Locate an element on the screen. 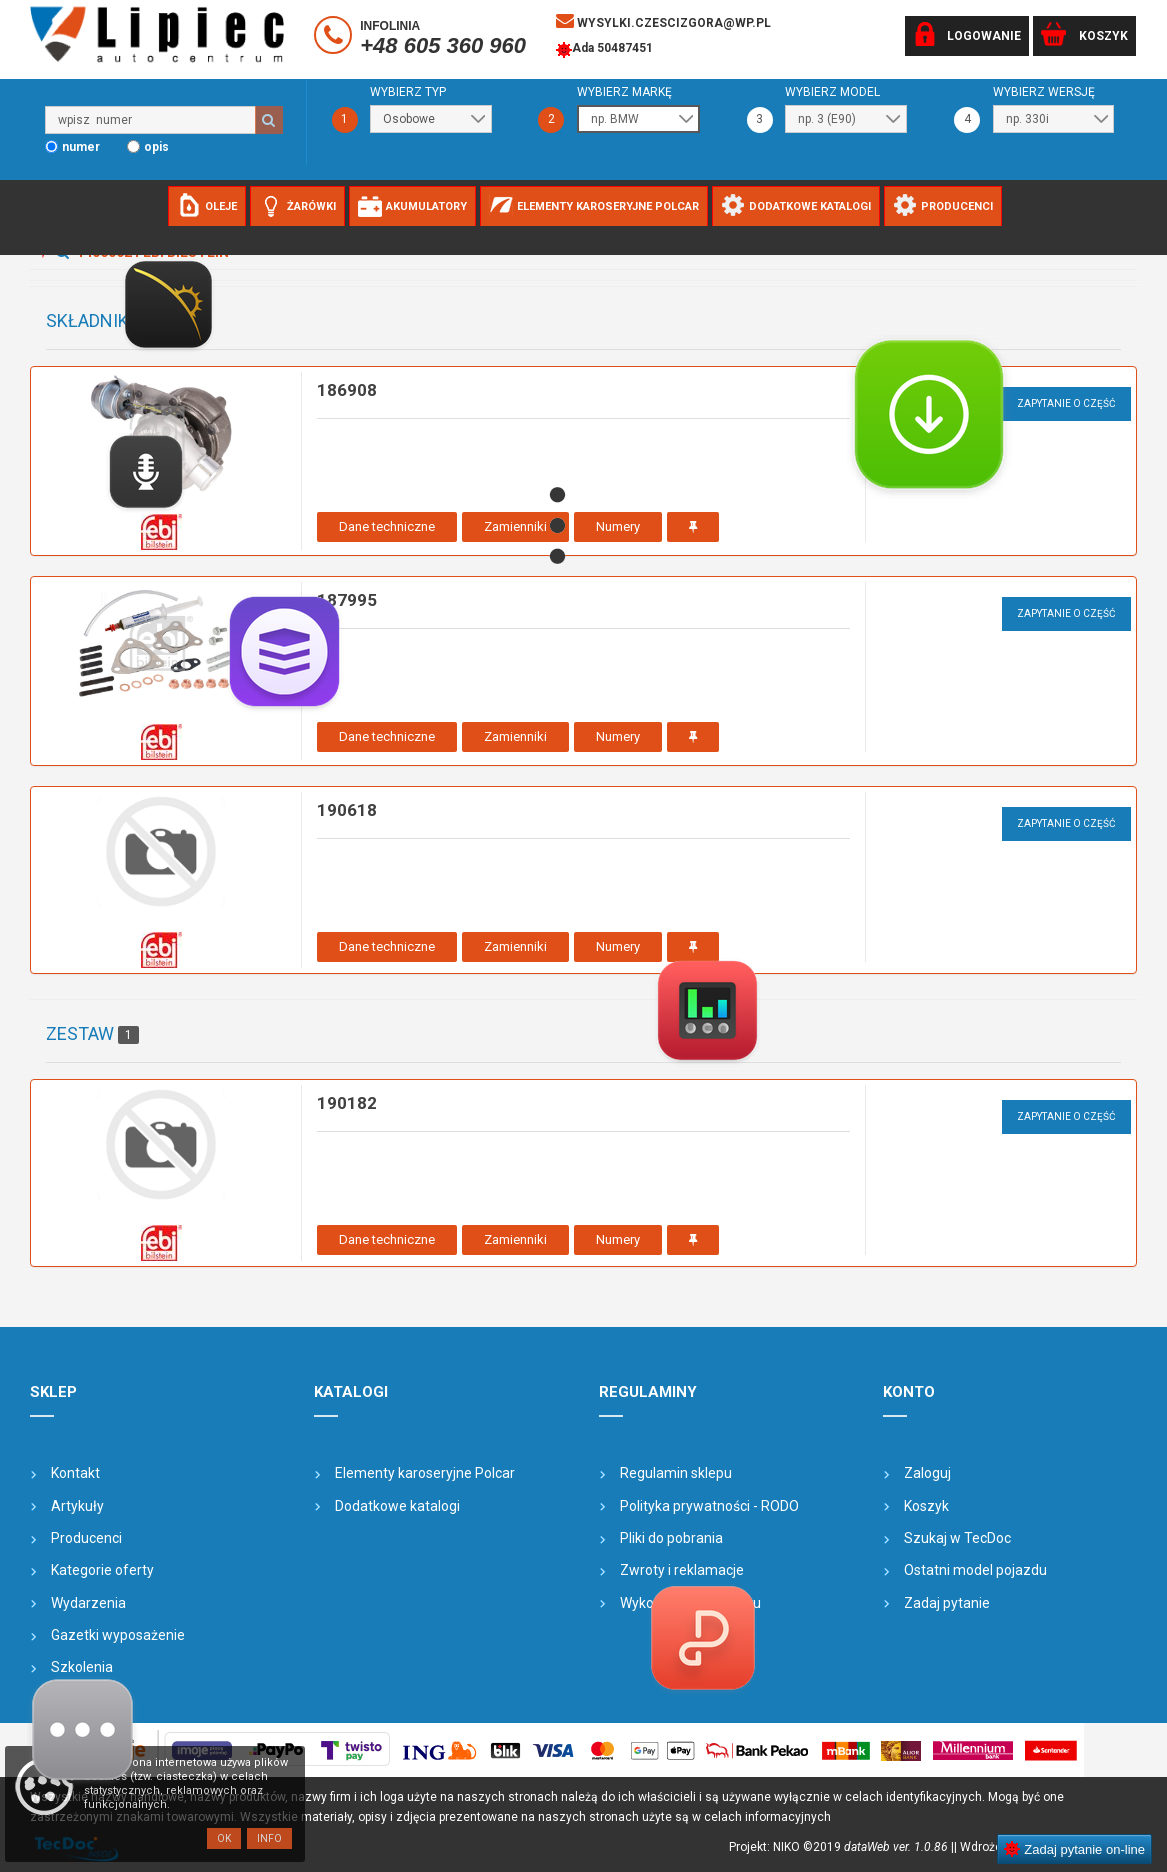 Image resolution: width=1167 pixels, height=1872 pixels. access download settings or preferences is located at coordinates (929, 417).